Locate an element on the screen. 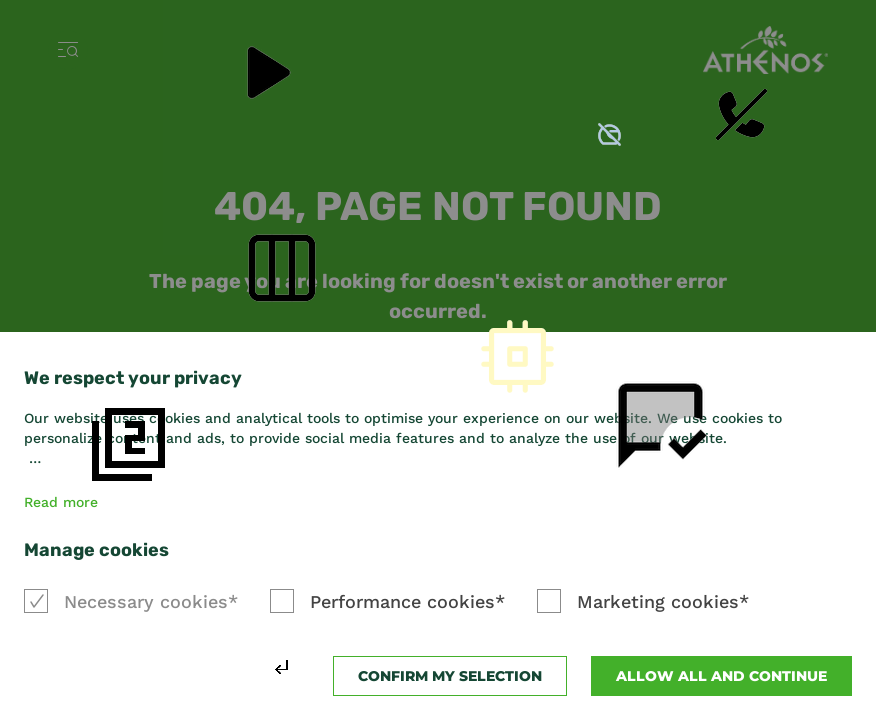 This screenshot has width=876, height=720. mark a conversation as read is located at coordinates (660, 425).